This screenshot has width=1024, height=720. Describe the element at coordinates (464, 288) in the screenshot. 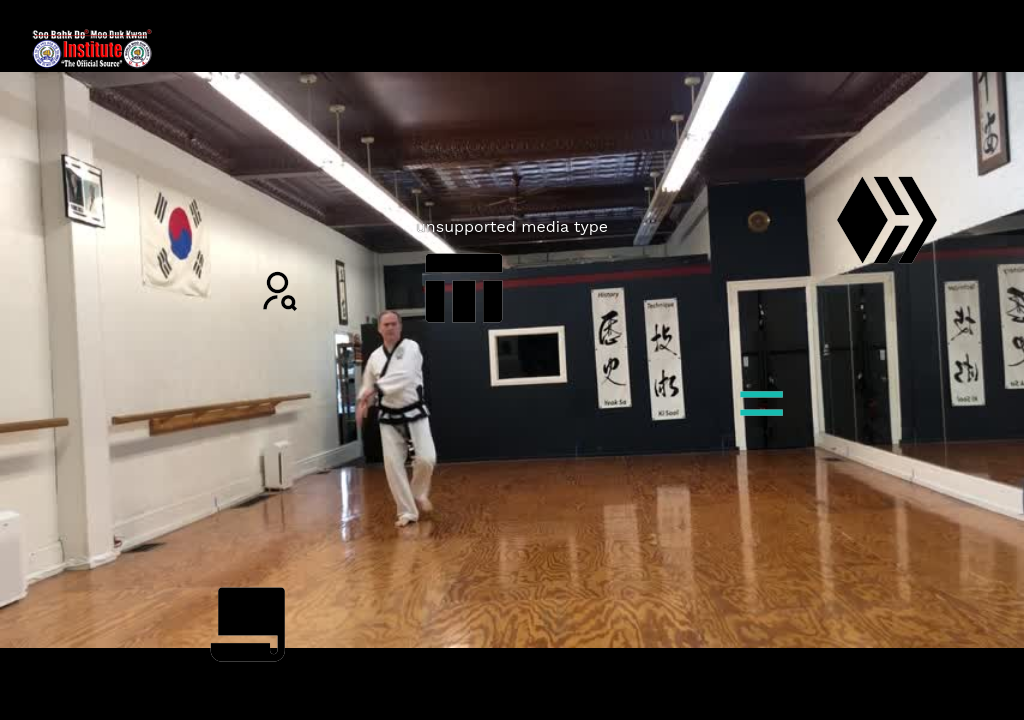

I see `insert a table into a document` at that location.